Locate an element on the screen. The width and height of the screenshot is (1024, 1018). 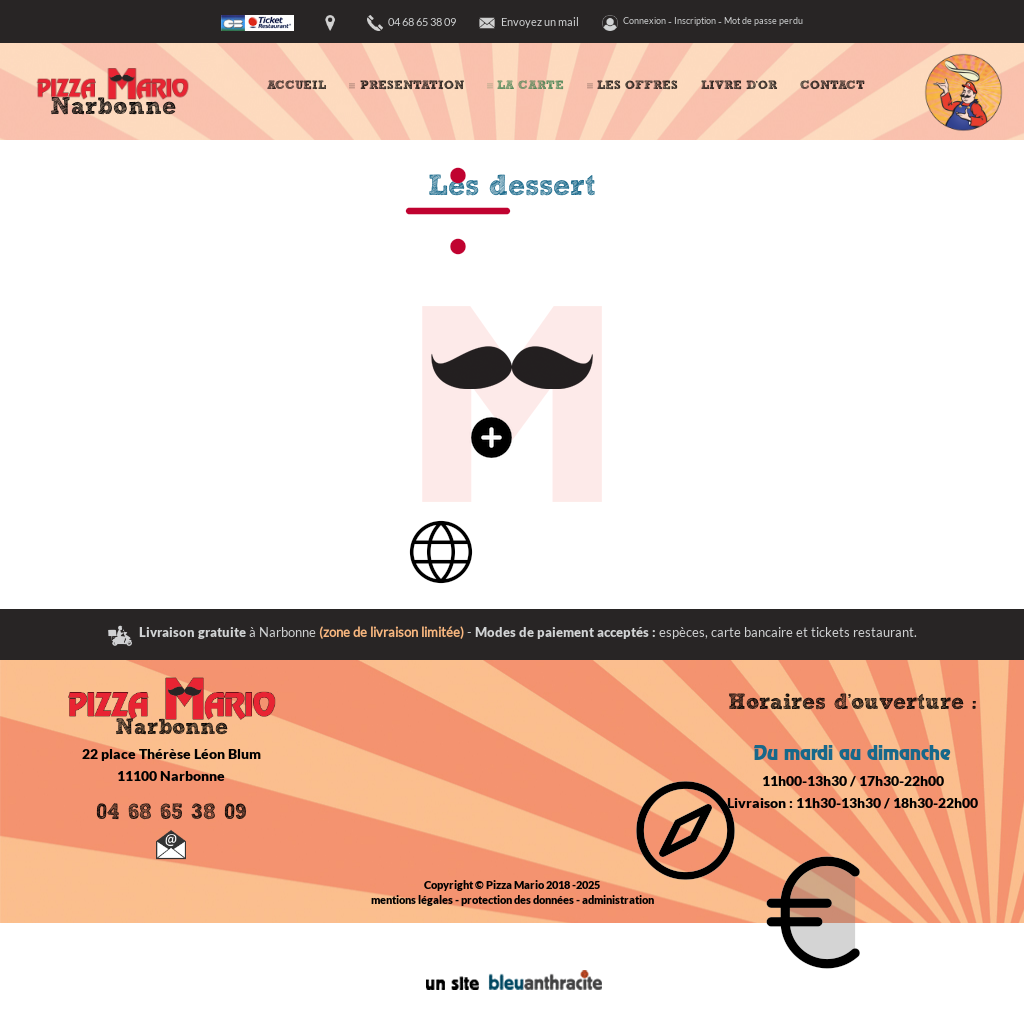
perform division calculation is located at coordinates (458, 211).